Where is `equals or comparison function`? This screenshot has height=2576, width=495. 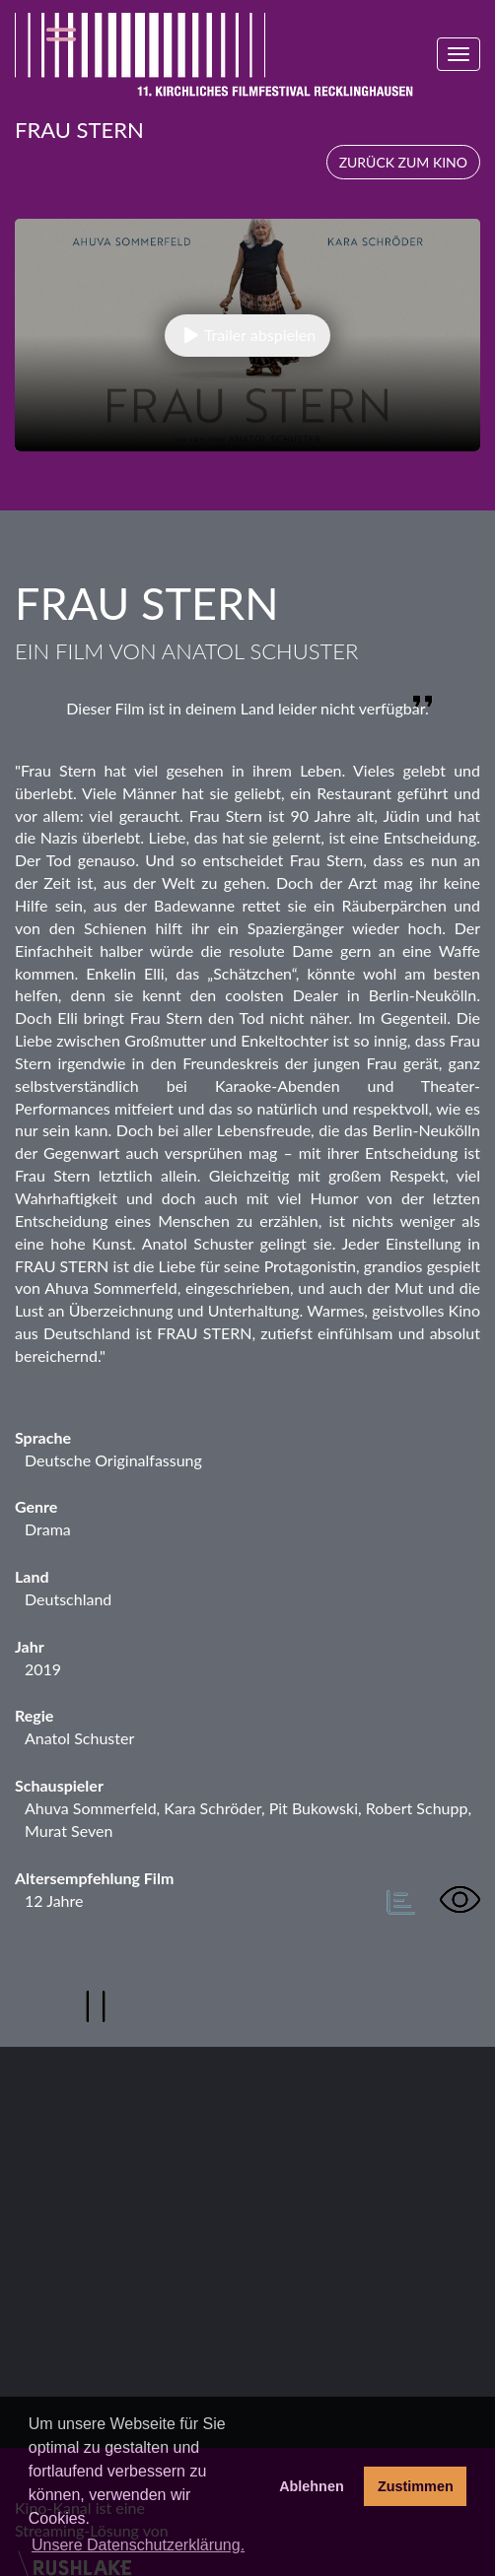
equals or comparison function is located at coordinates (61, 34).